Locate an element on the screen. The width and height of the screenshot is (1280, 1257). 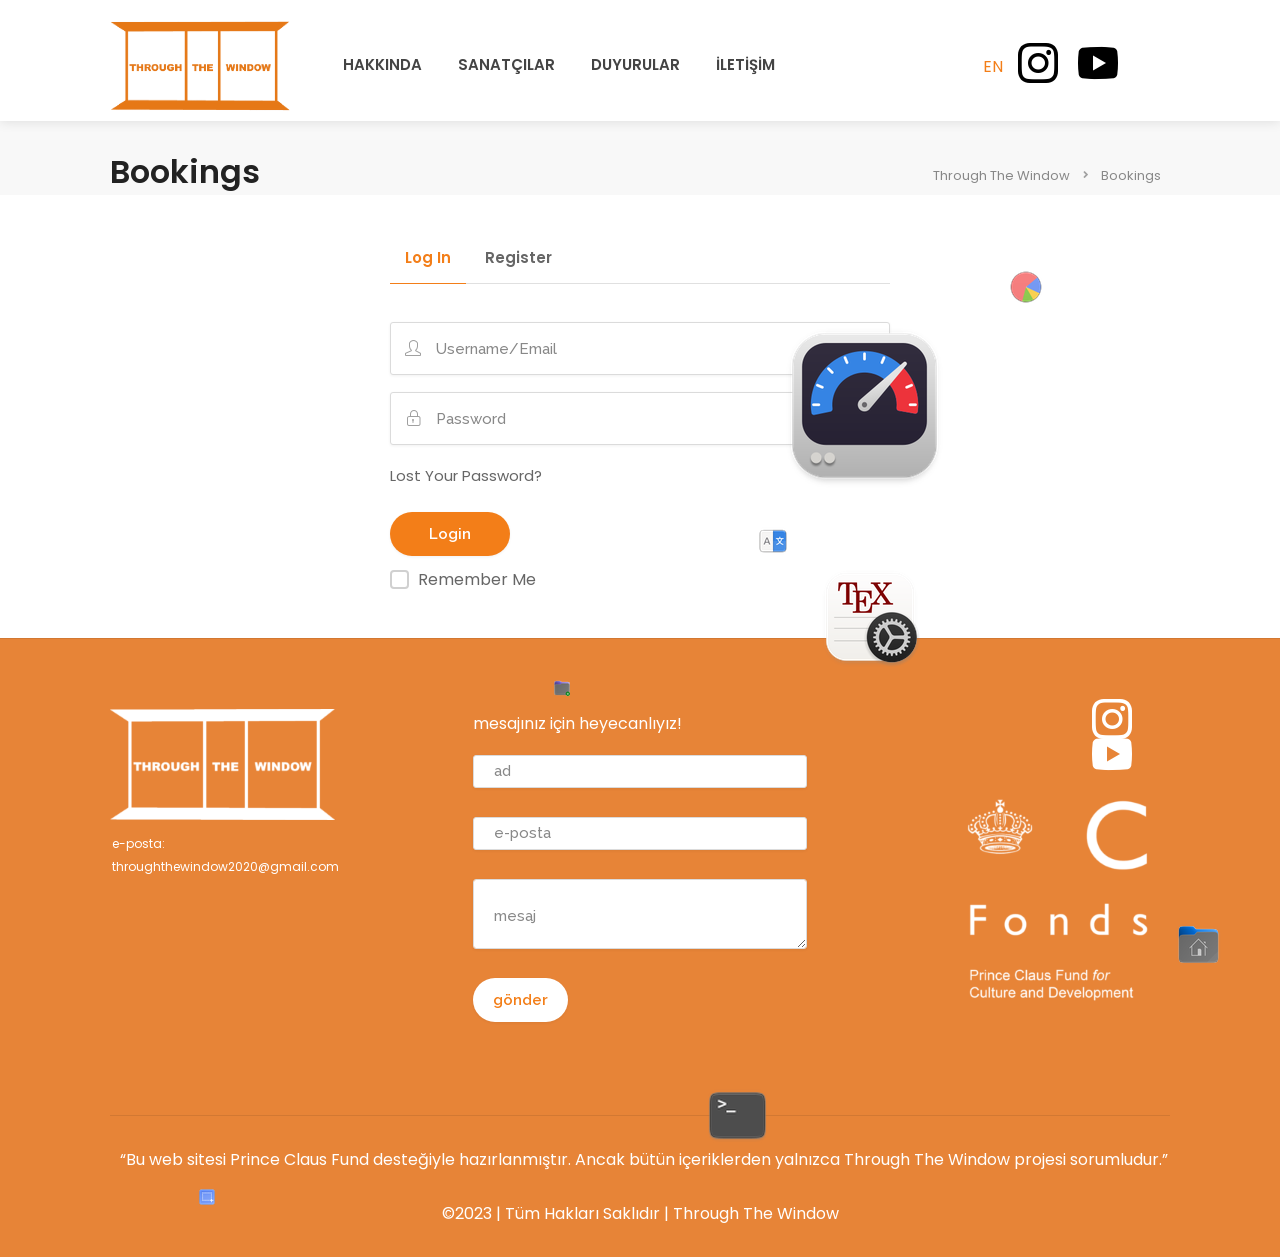
access language and translation settings is located at coordinates (773, 541).